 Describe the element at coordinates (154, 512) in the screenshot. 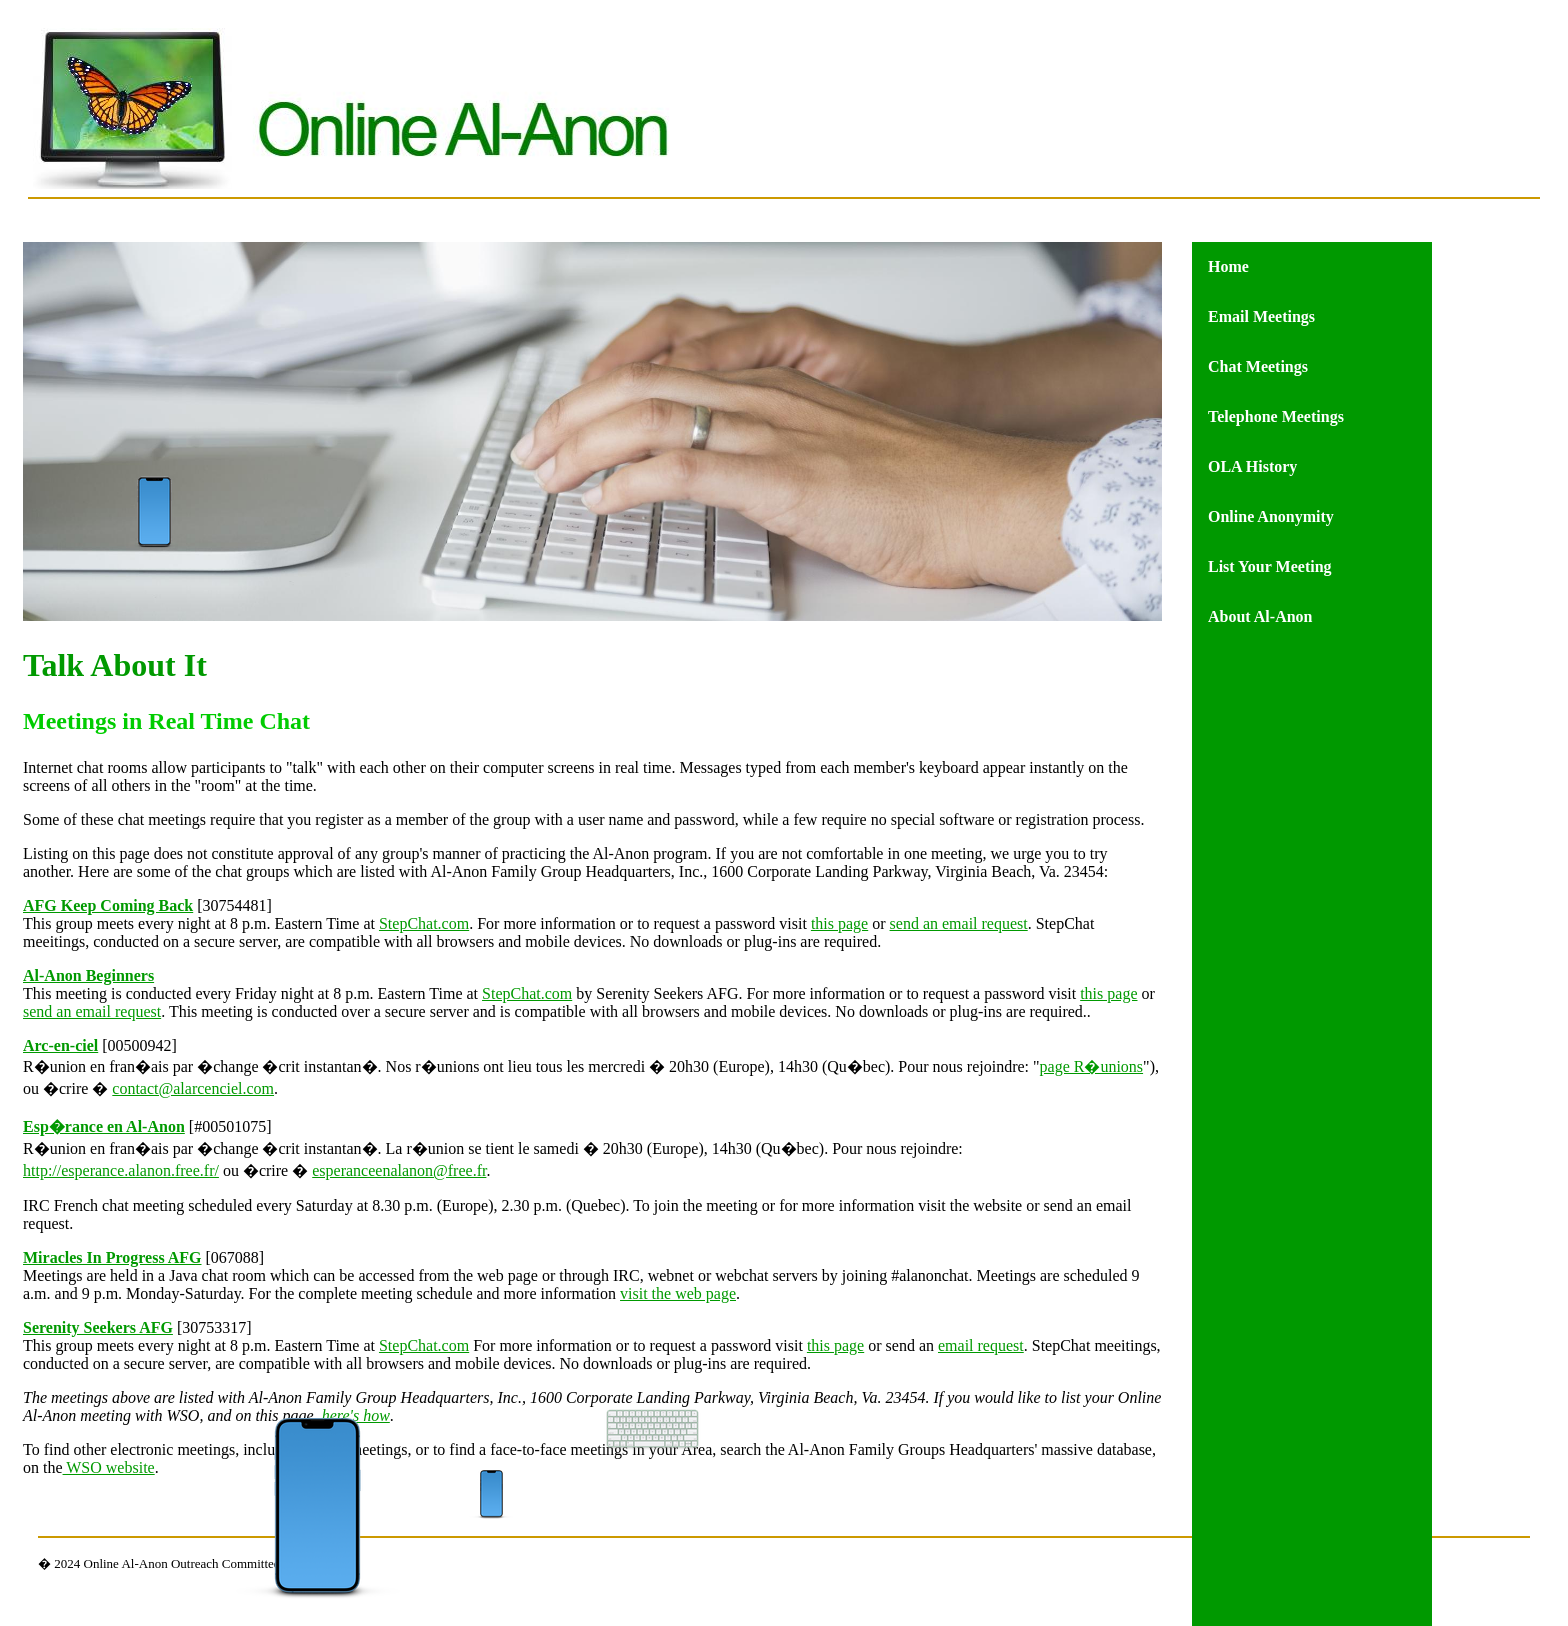

I see `iPhone XS device icon` at that location.